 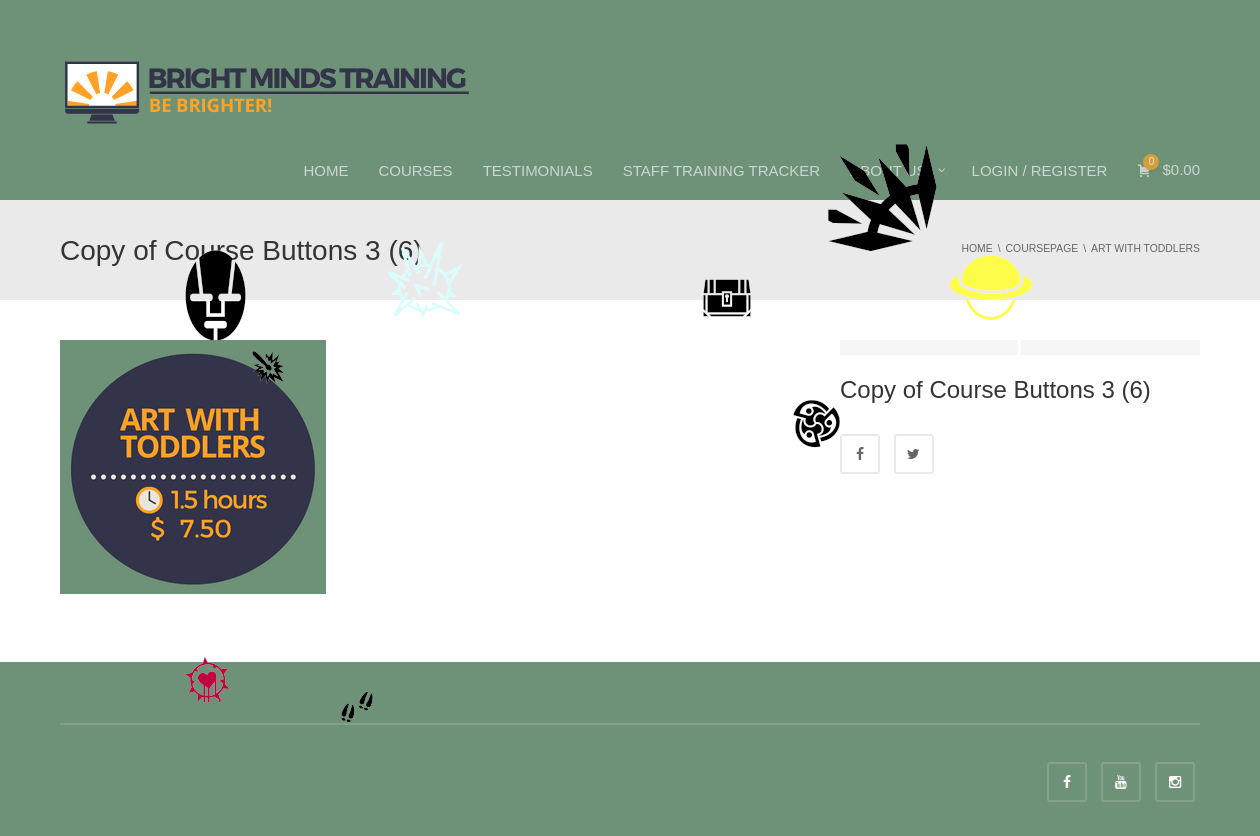 What do you see at coordinates (727, 298) in the screenshot?
I see `open your inventory or storage` at bounding box center [727, 298].